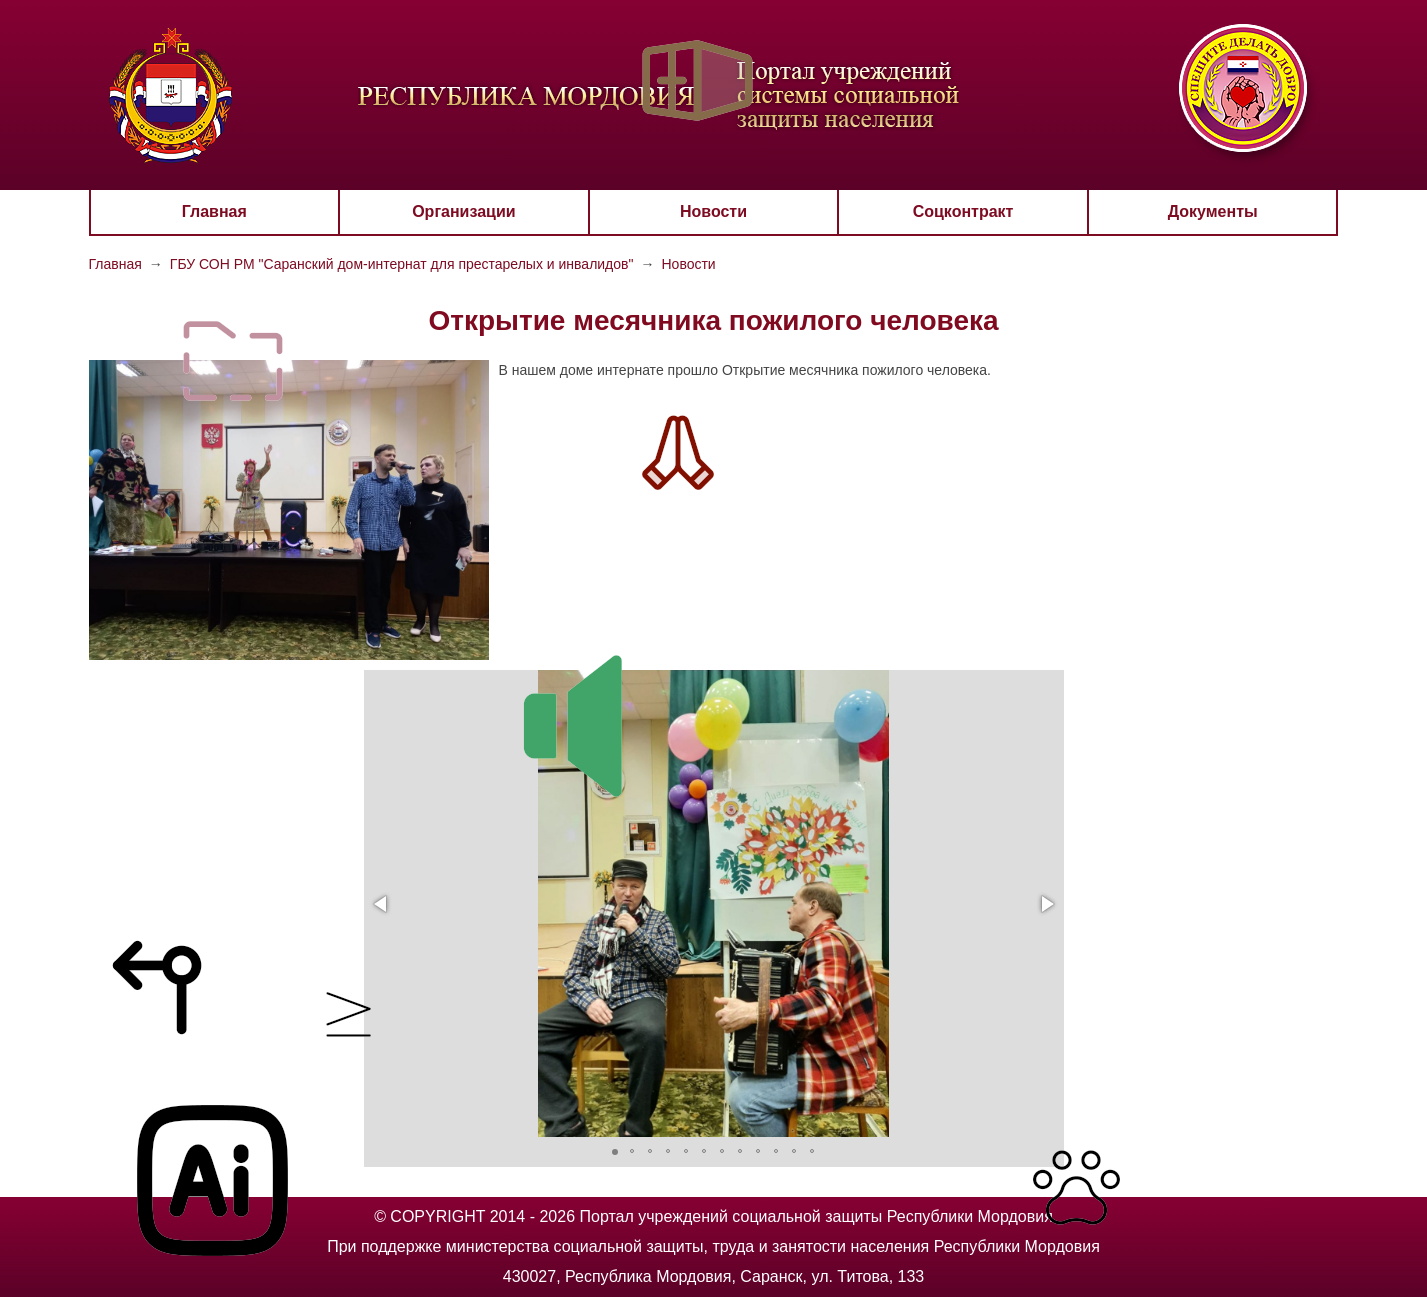 The height and width of the screenshot is (1297, 1427). I want to click on create a new folder, so click(233, 359).